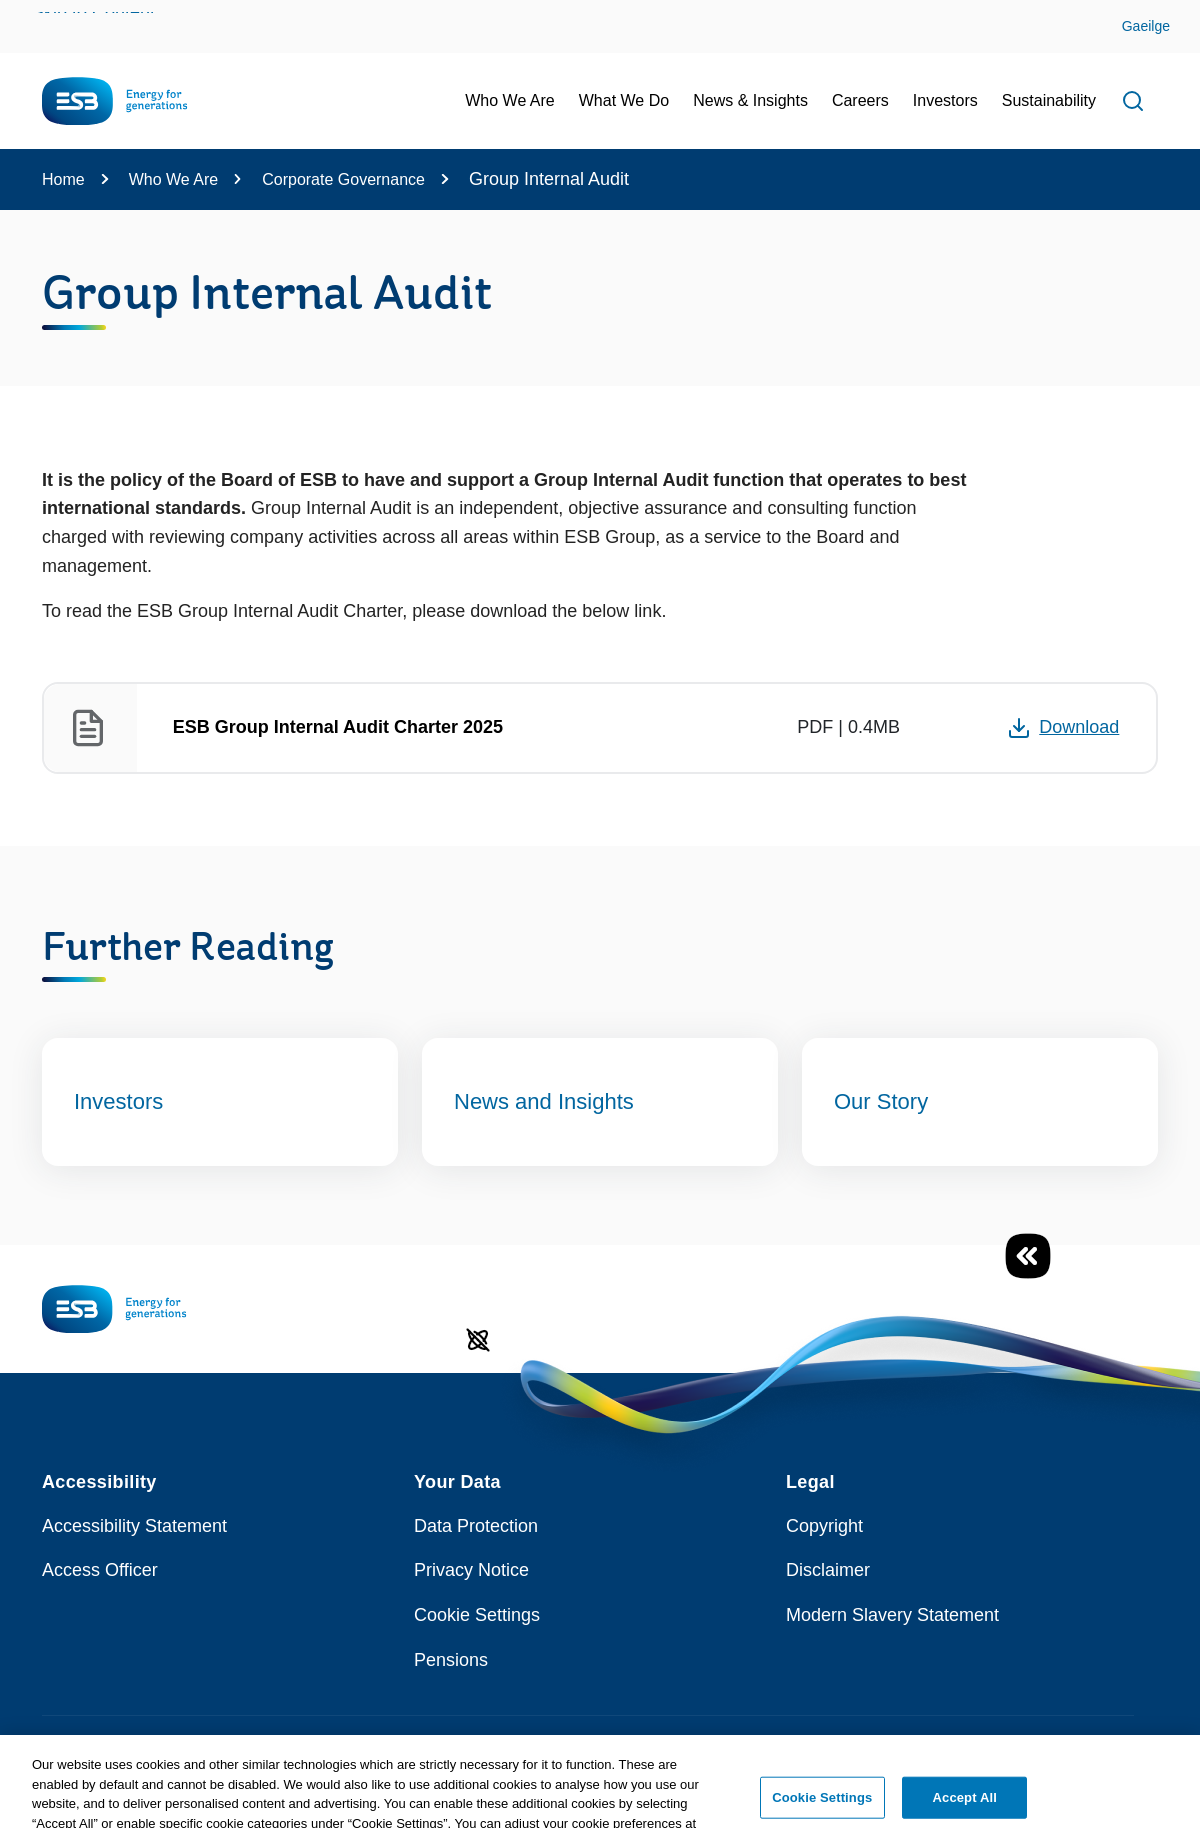 The width and height of the screenshot is (1200, 1828). What do you see at coordinates (478, 1340) in the screenshot?
I see `disable atomic or molecular view` at bounding box center [478, 1340].